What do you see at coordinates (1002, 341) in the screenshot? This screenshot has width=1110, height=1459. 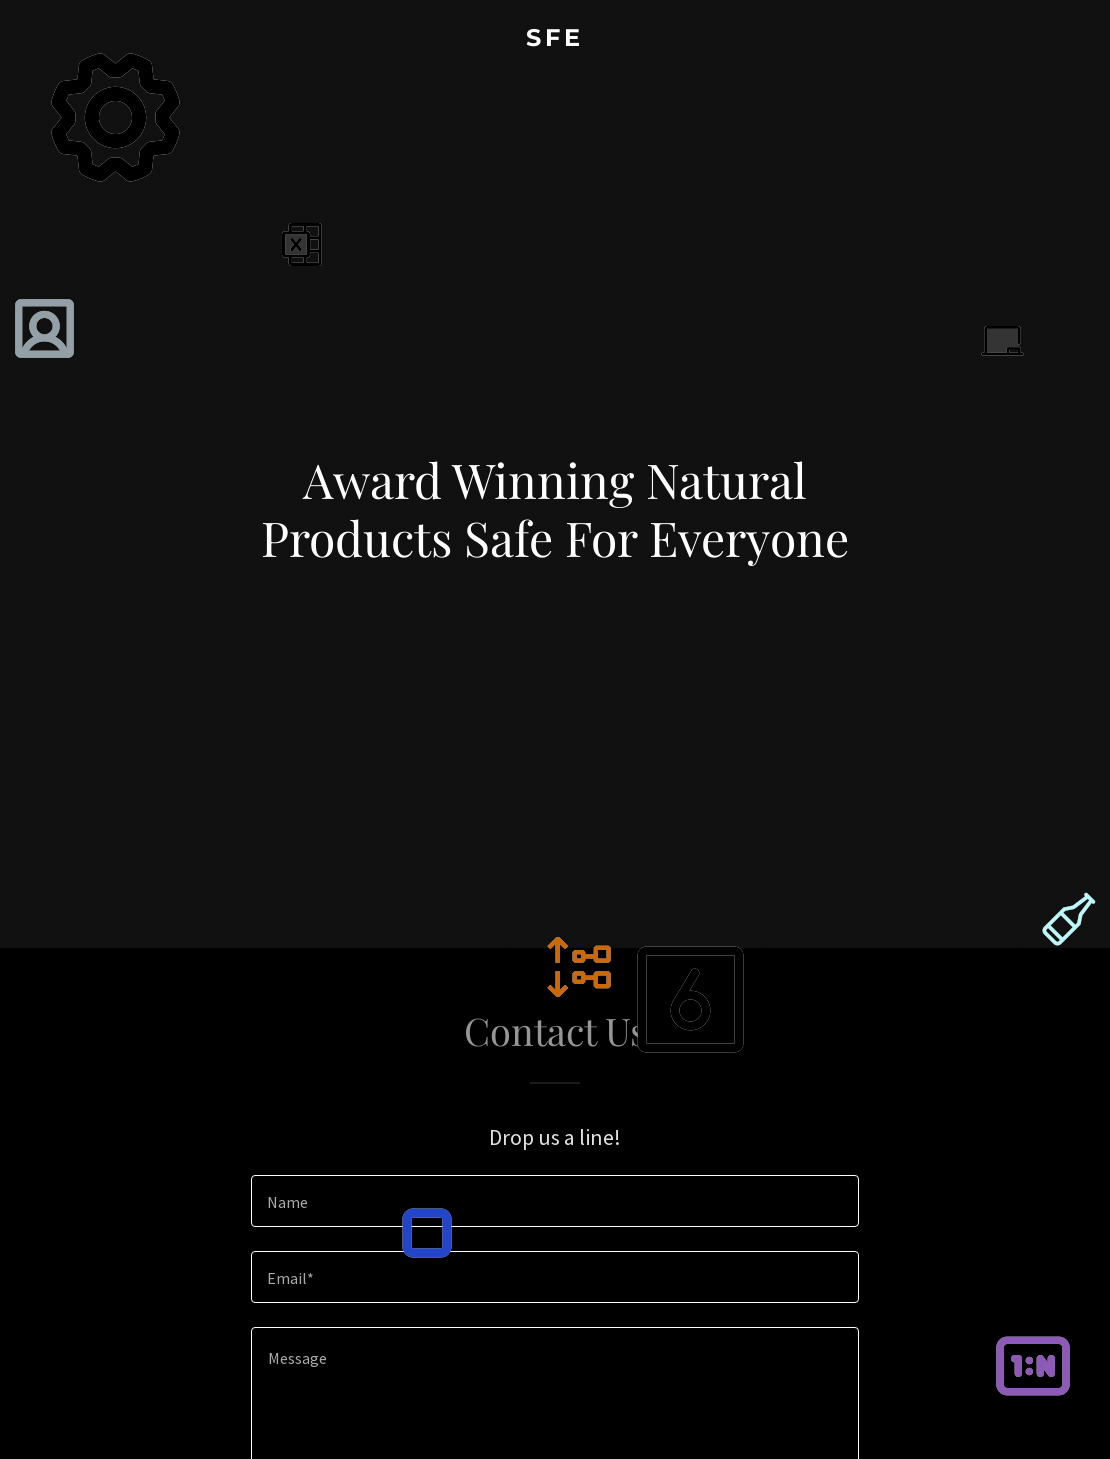 I see `access presentation or whiteboard mode` at bounding box center [1002, 341].